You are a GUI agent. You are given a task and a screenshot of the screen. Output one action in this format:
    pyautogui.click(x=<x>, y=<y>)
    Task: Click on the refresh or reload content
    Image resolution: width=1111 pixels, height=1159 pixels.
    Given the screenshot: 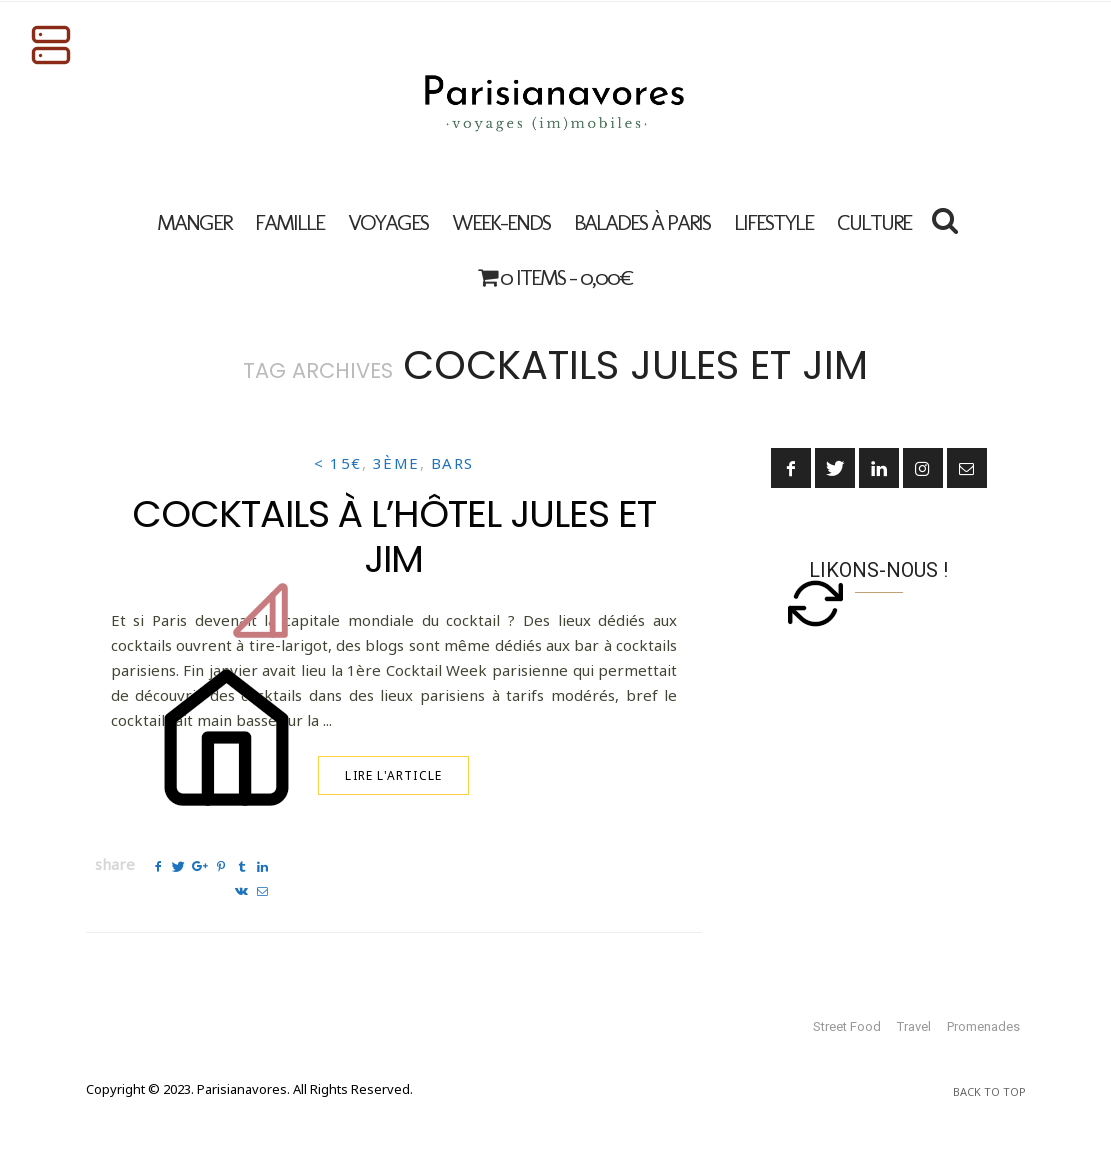 What is the action you would take?
    pyautogui.click(x=815, y=603)
    